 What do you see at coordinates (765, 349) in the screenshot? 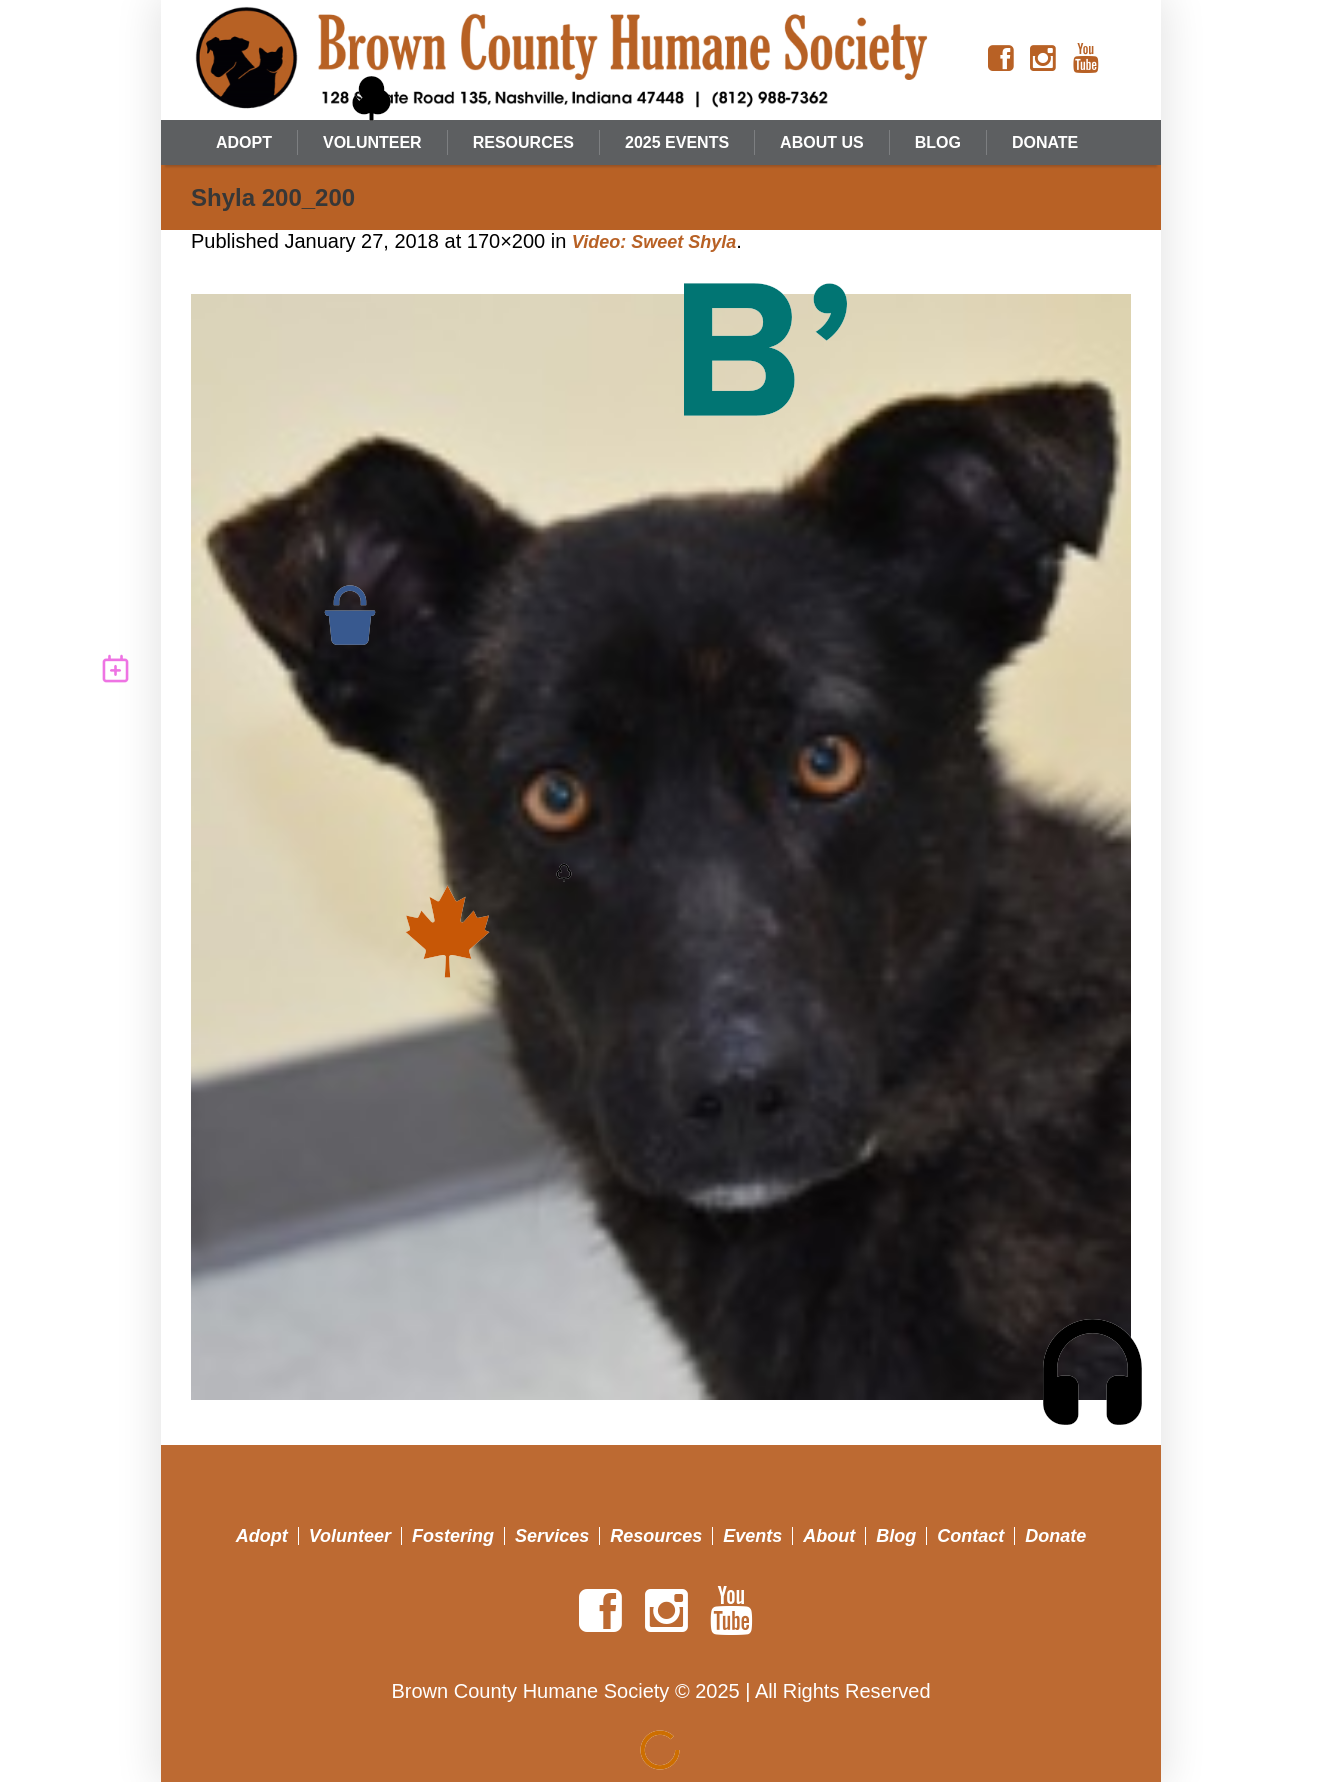
I see `open bloglovin app or website` at bounding box center [765, 349].